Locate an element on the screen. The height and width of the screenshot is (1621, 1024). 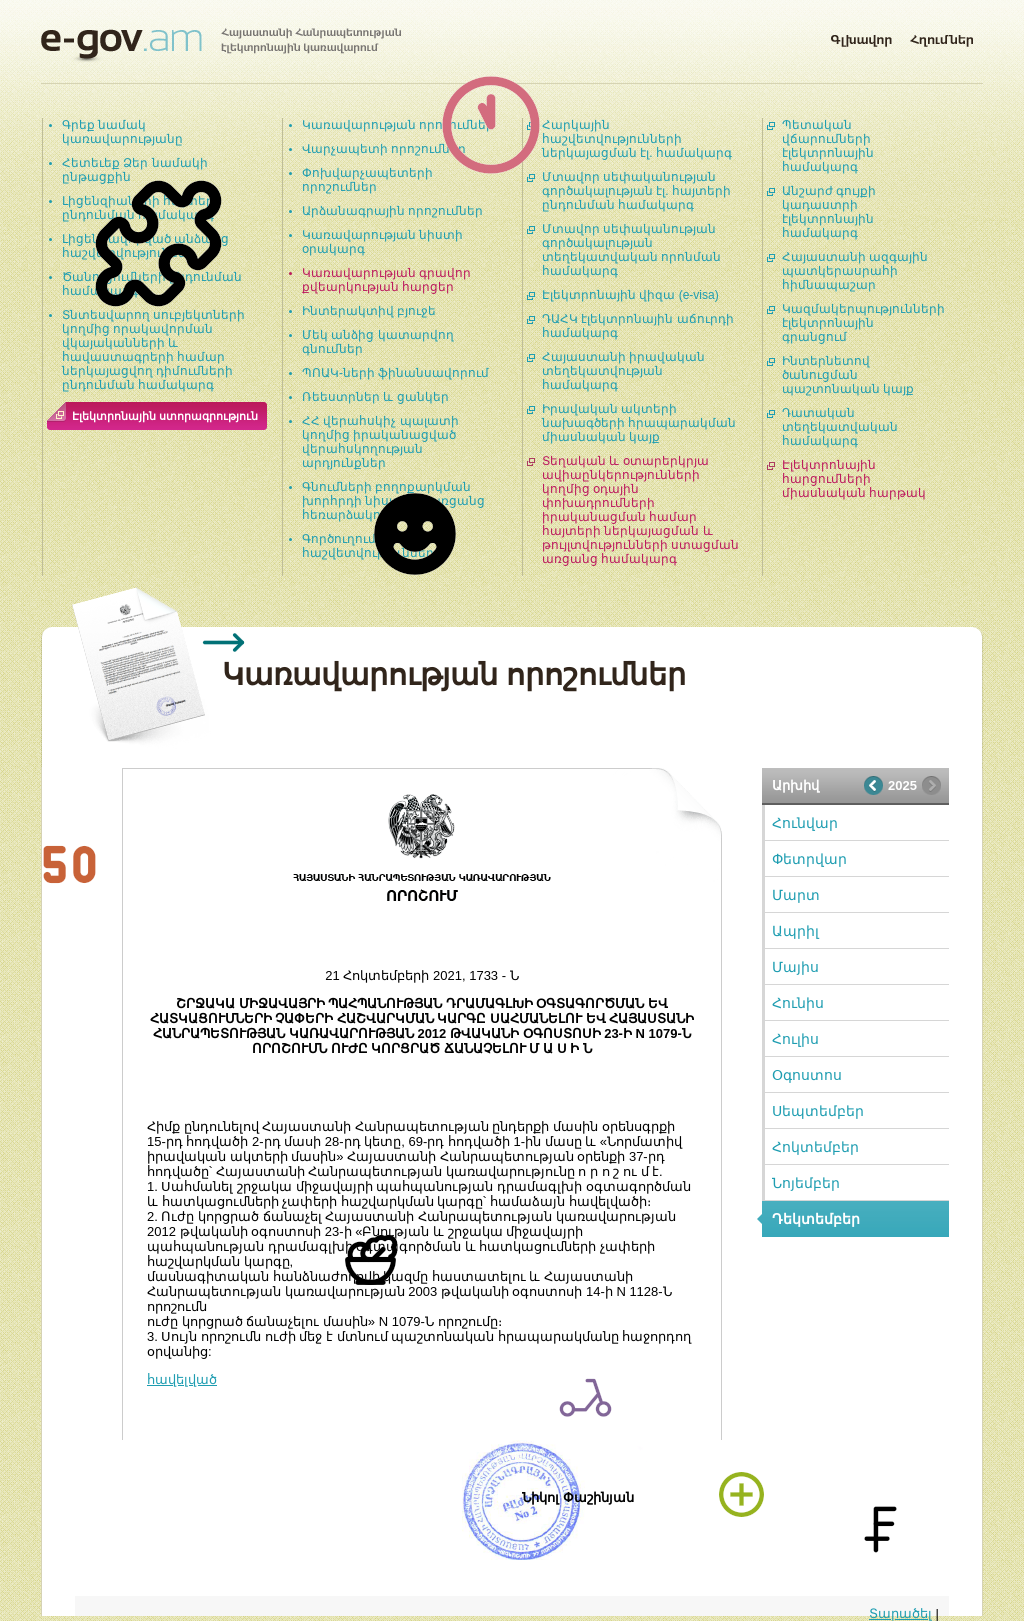
indicates swiss franc currency is located at coordinates (880, 1529).